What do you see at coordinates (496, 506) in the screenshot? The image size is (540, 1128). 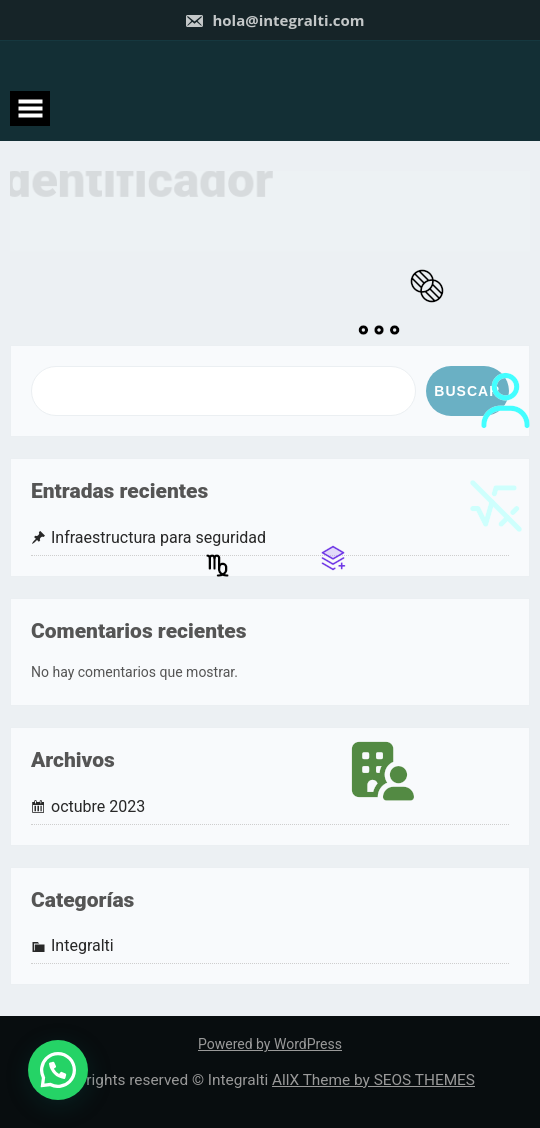 I see `disable math mode or calculations` at bounding box center [496, 506].